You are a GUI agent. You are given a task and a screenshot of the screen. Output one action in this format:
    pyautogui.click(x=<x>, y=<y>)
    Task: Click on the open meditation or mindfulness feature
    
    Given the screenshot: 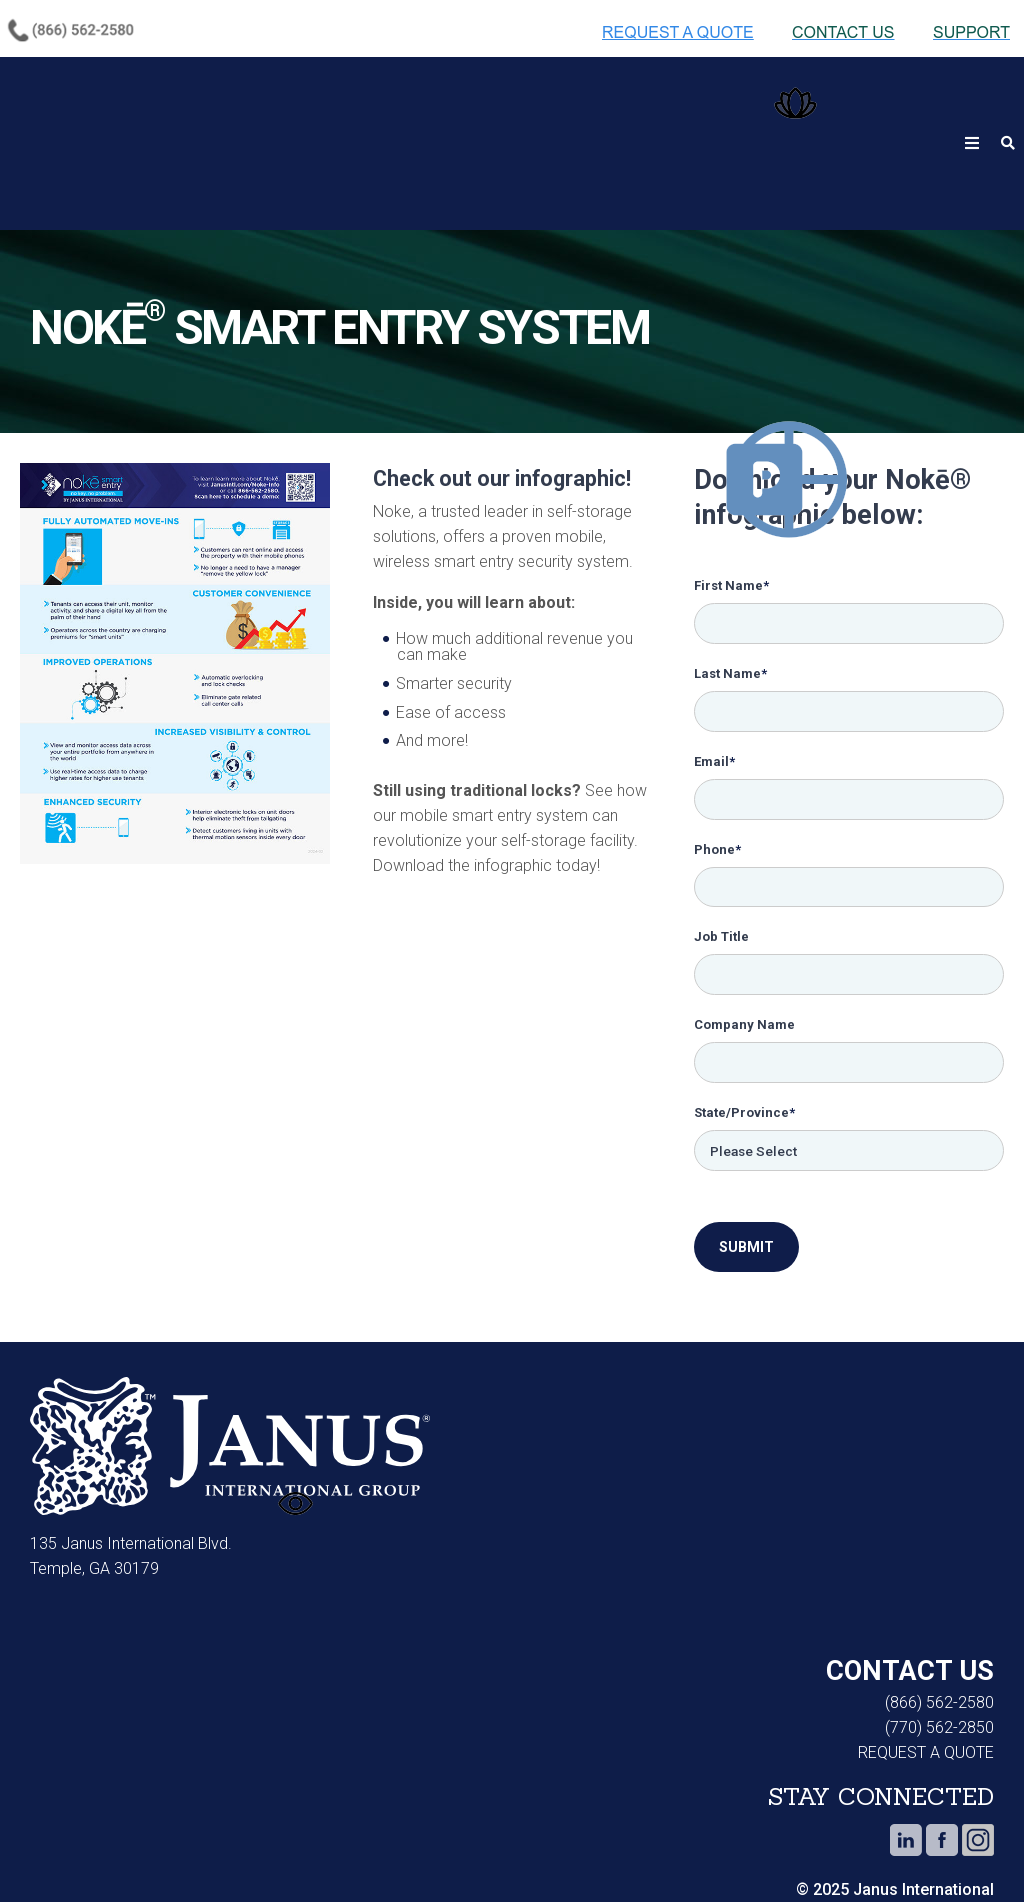 What is the action you would take?
    pyautogui.click(x=795, y=104)
    